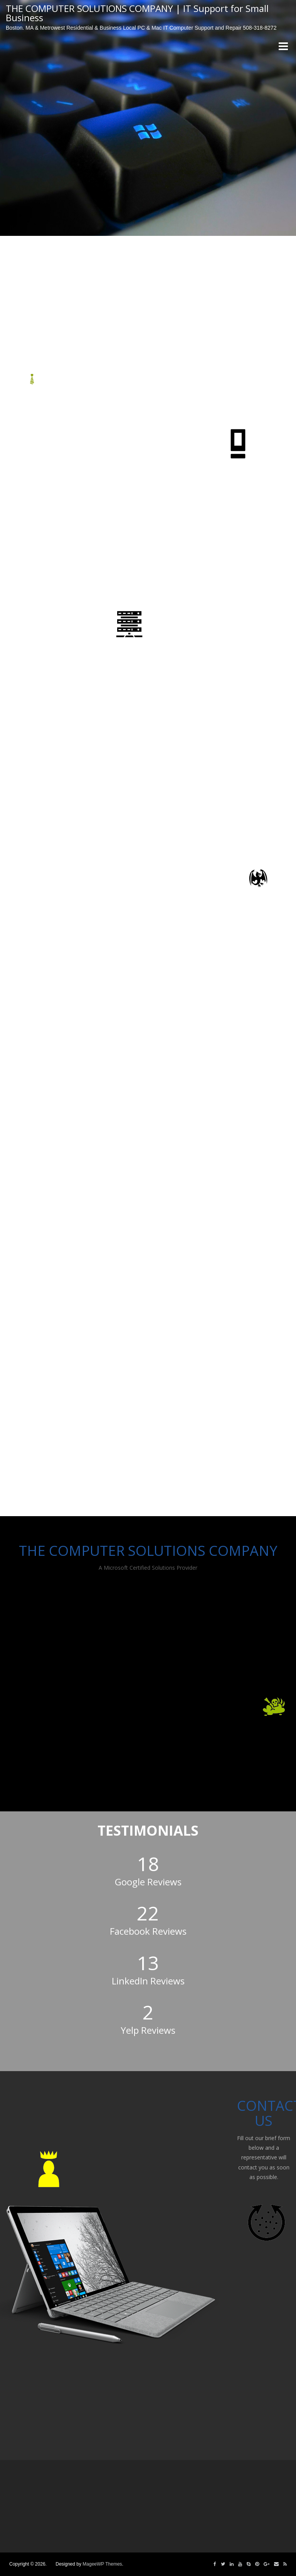 Image resolution: width=296 pixels, height=2576 pixels. I want to click on indicates hazardous or toxic content, so click(274, 1705).